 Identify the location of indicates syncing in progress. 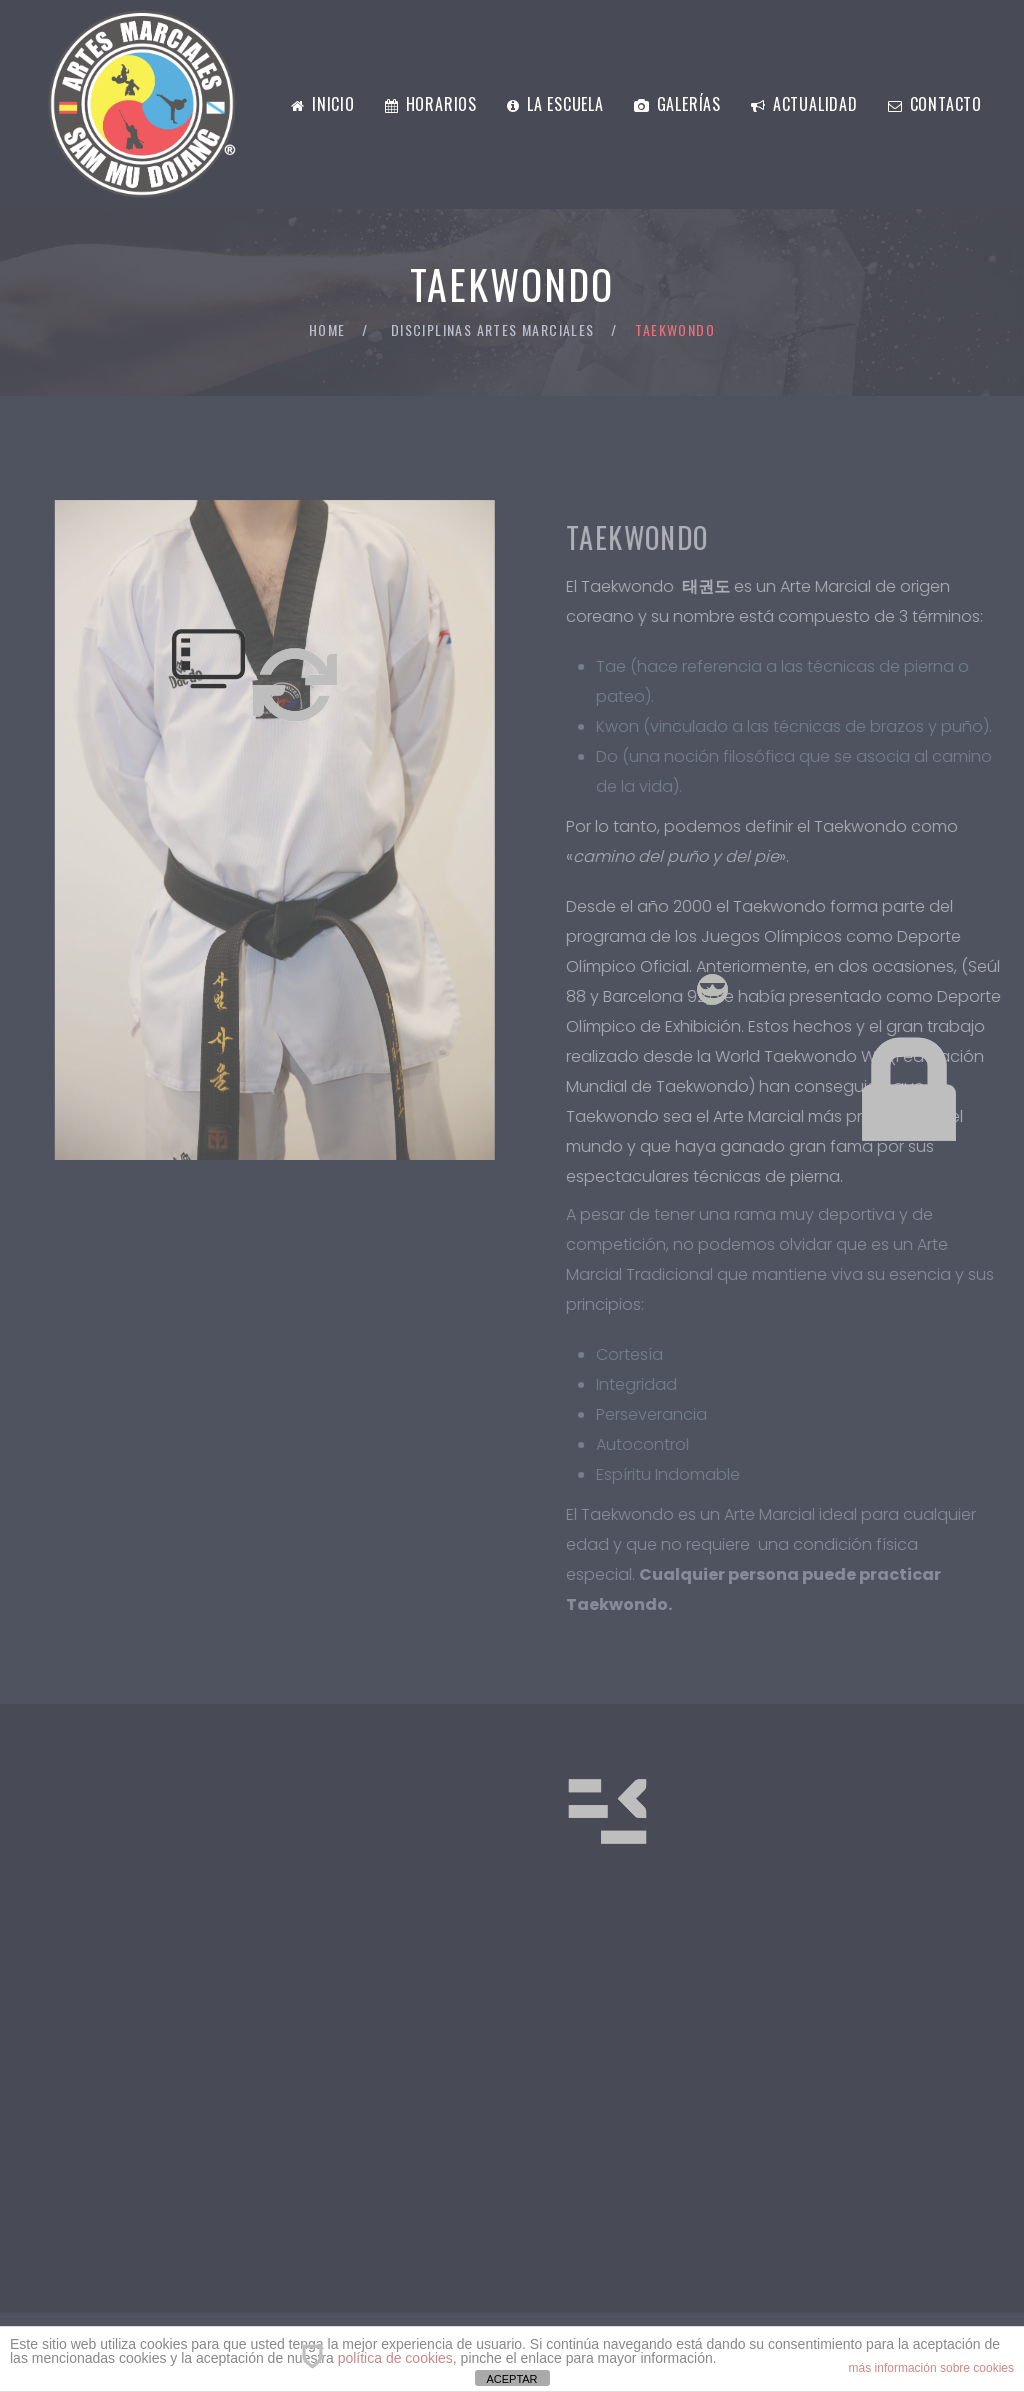
(295, 685).